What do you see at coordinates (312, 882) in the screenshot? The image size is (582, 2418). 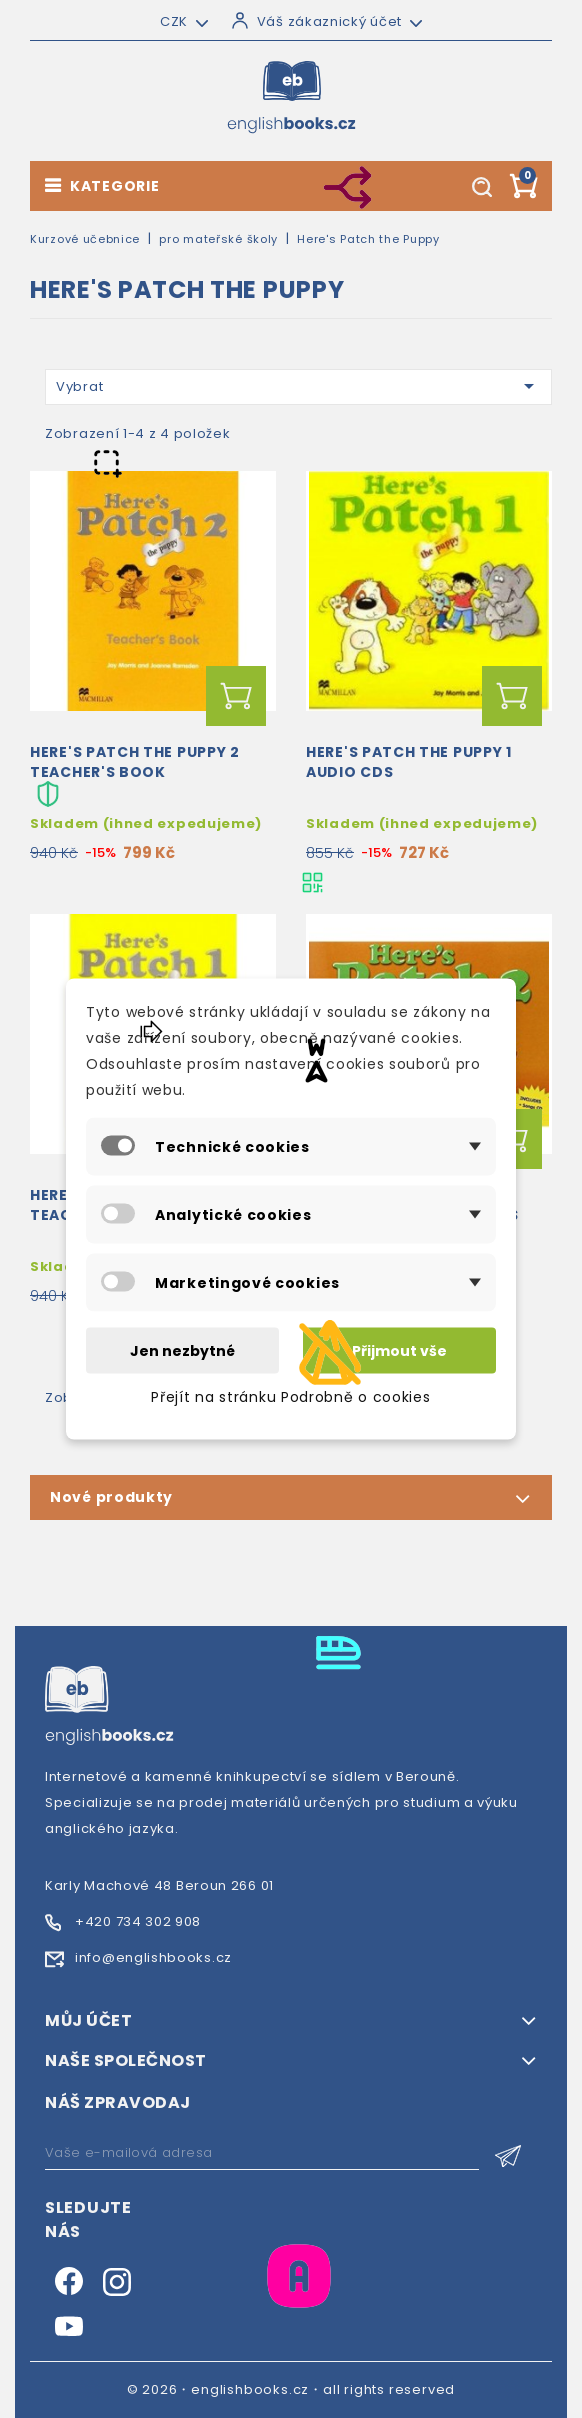 I see `scan or generate a qr code` at bounding box center [312, 882].